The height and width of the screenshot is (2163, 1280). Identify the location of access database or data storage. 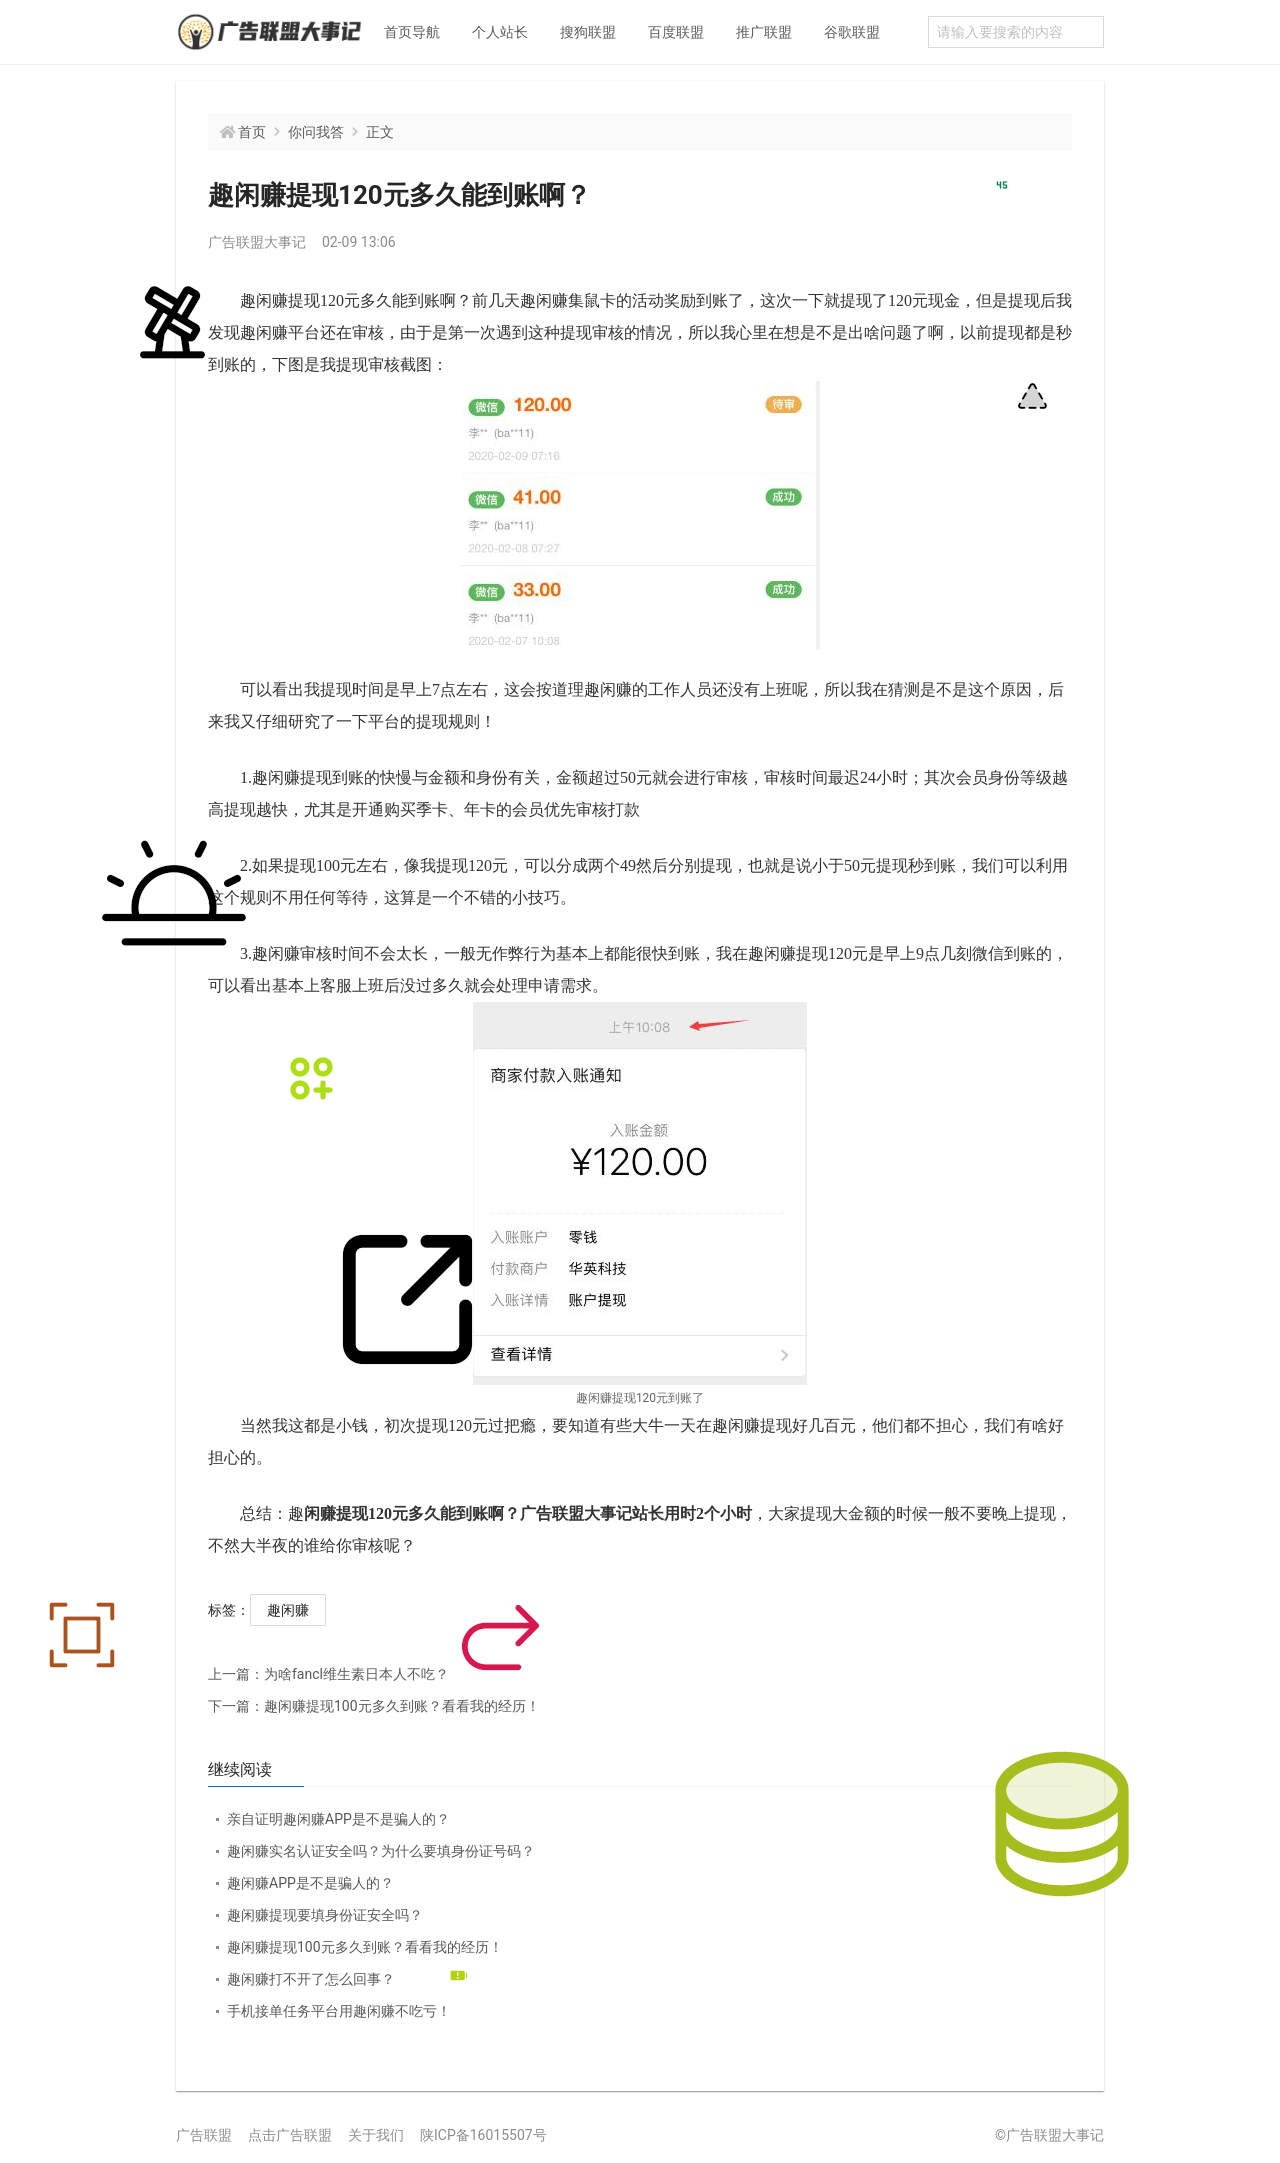
(1062, 1824).